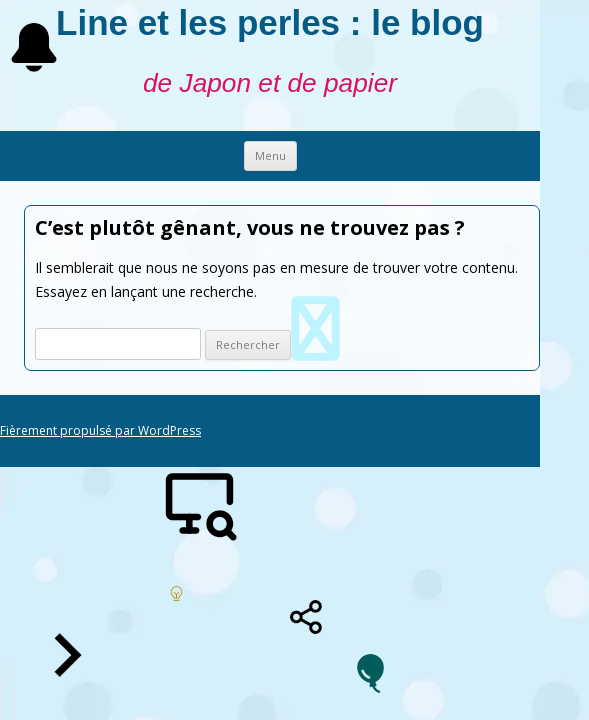  I want to click on indicates a missing or undefined glyph, so click(315, 328).